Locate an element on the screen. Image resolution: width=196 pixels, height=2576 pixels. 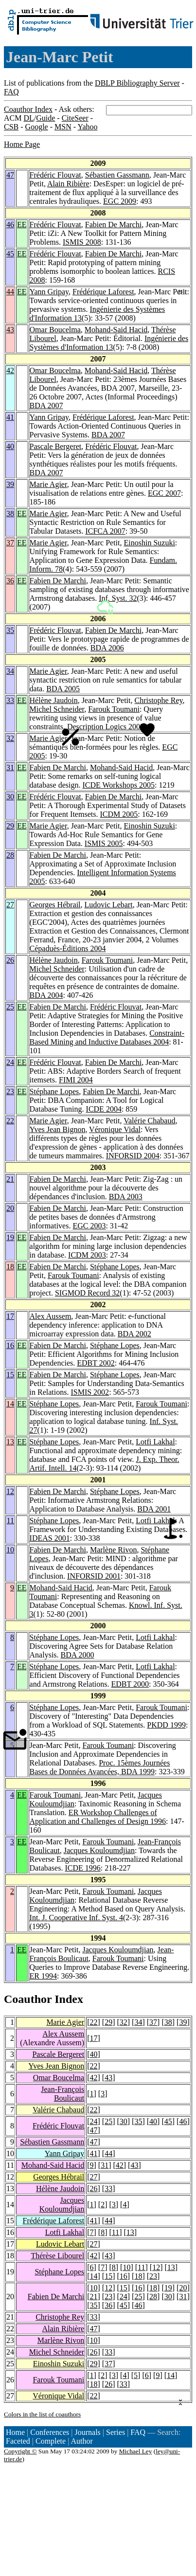
toggle between play and pause for media playback is located at coordinates (182, 292).